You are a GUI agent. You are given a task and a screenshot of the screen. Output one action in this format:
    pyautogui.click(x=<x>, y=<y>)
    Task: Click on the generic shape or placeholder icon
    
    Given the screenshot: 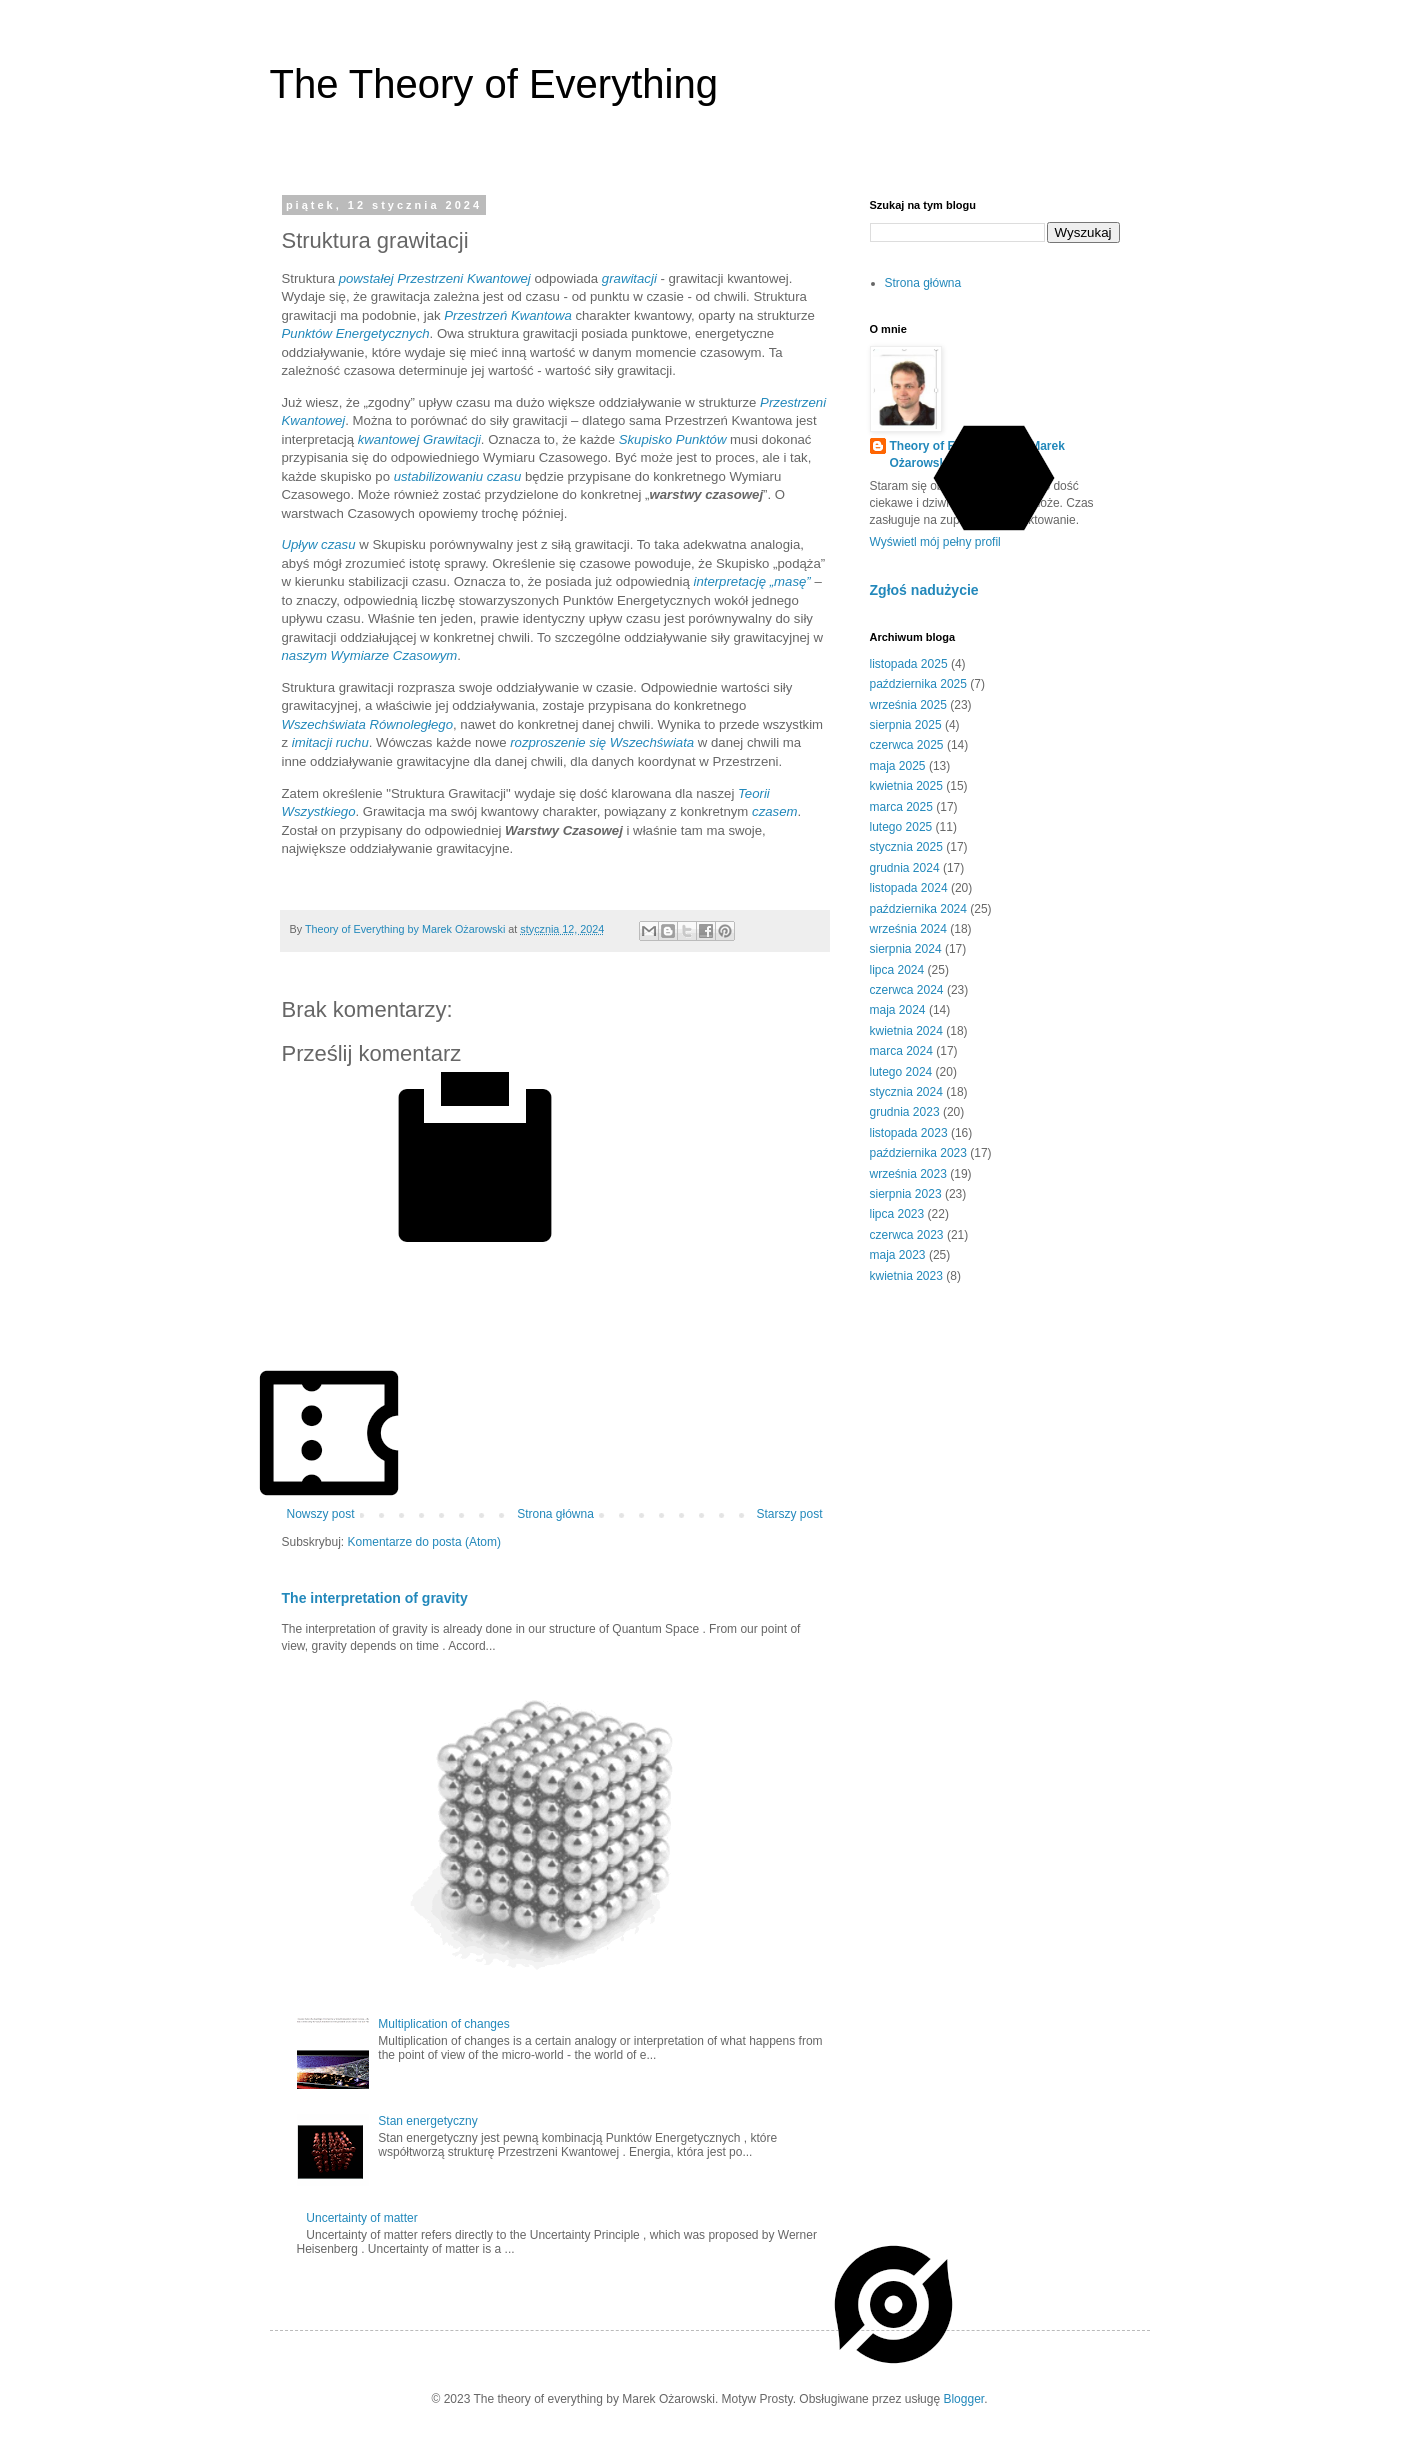 What is the action you would take?
    pyautogui.click(x=994, y=478)
    